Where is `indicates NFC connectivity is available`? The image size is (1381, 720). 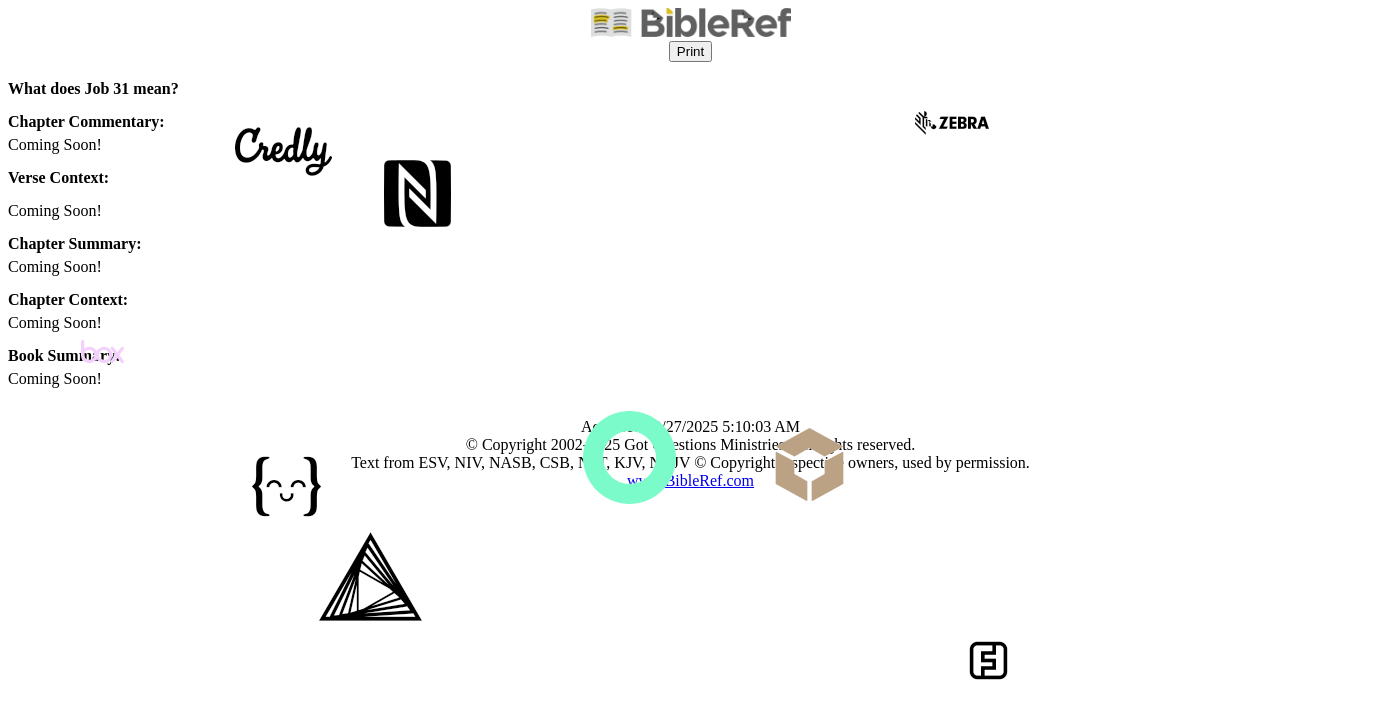
indicates NFC connectivity is available is located at coordinates (417, 193).